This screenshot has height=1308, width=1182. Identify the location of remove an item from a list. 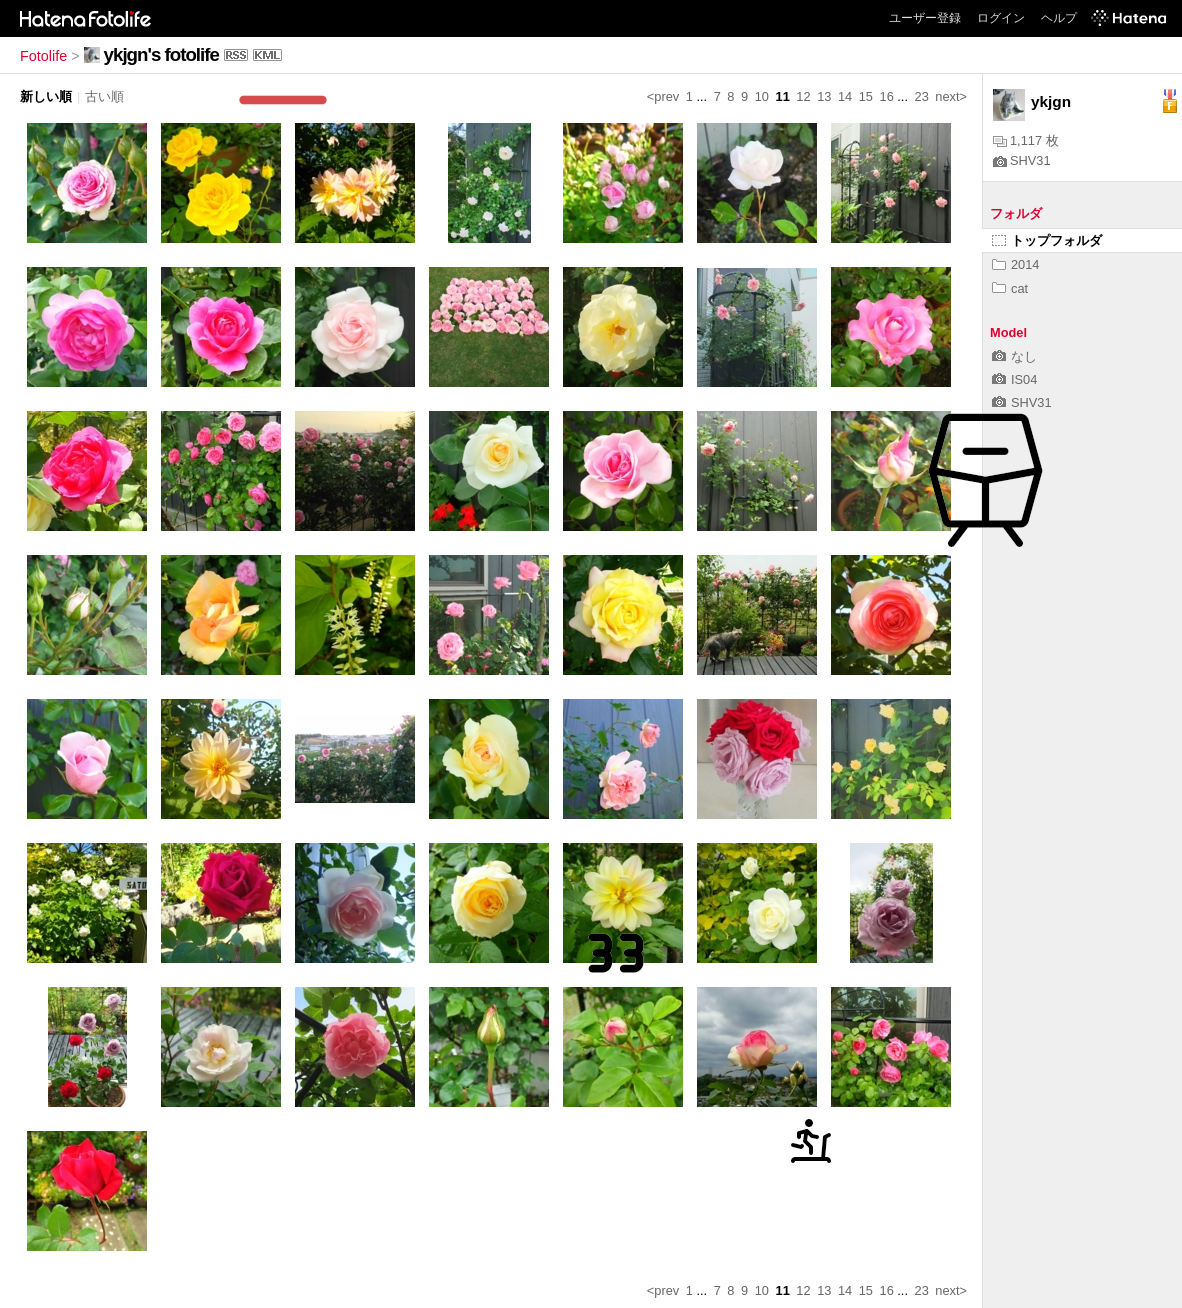
(283, 100).